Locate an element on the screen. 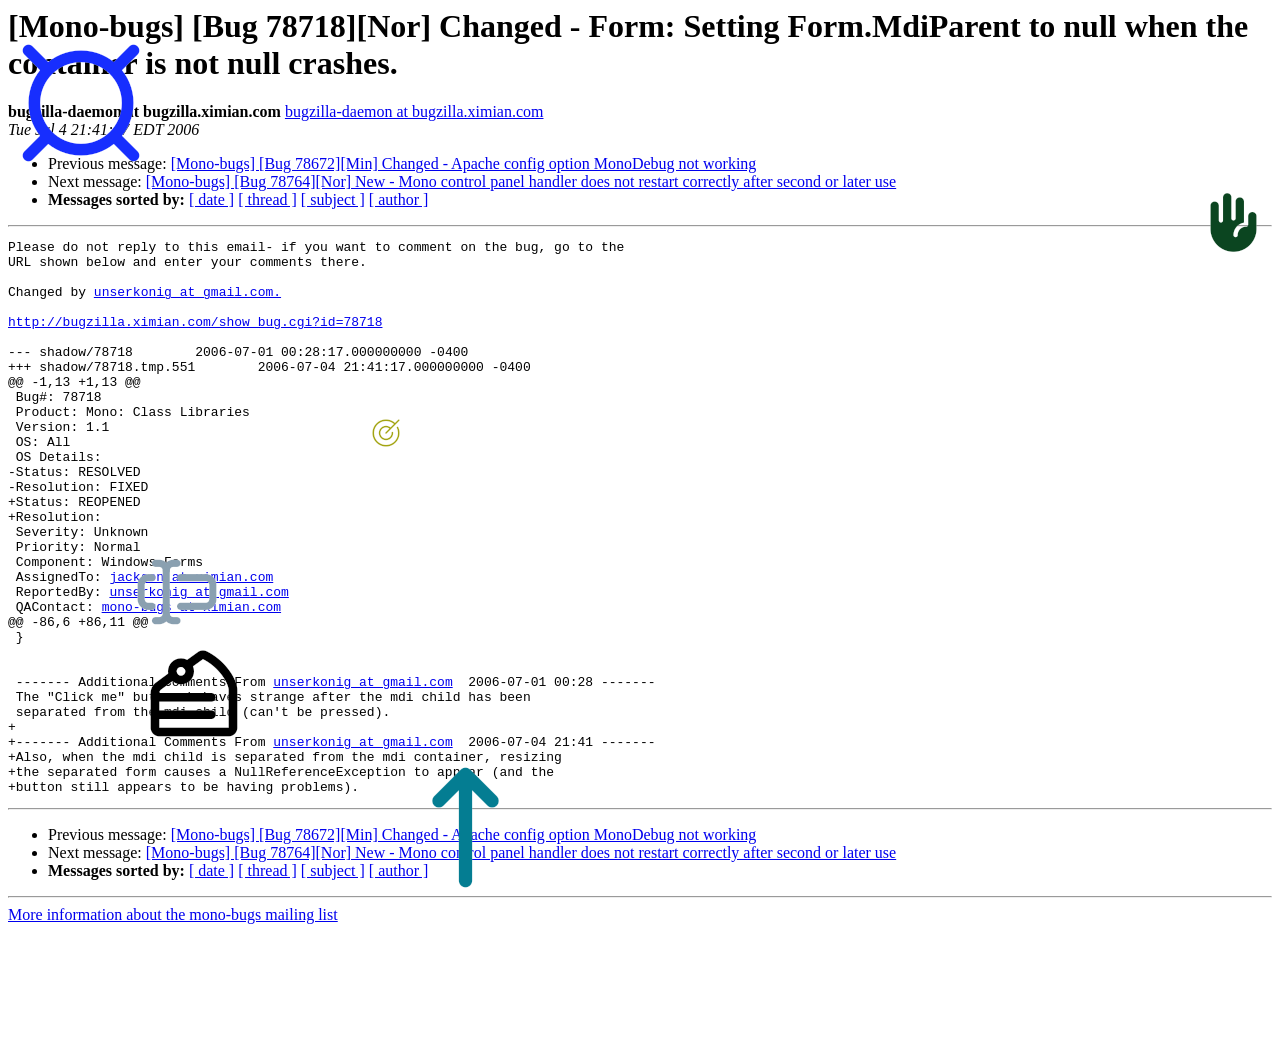 The height and width of the screenshot is (1043, 1280). scroll to top of page is located at coordinates (465, 827).